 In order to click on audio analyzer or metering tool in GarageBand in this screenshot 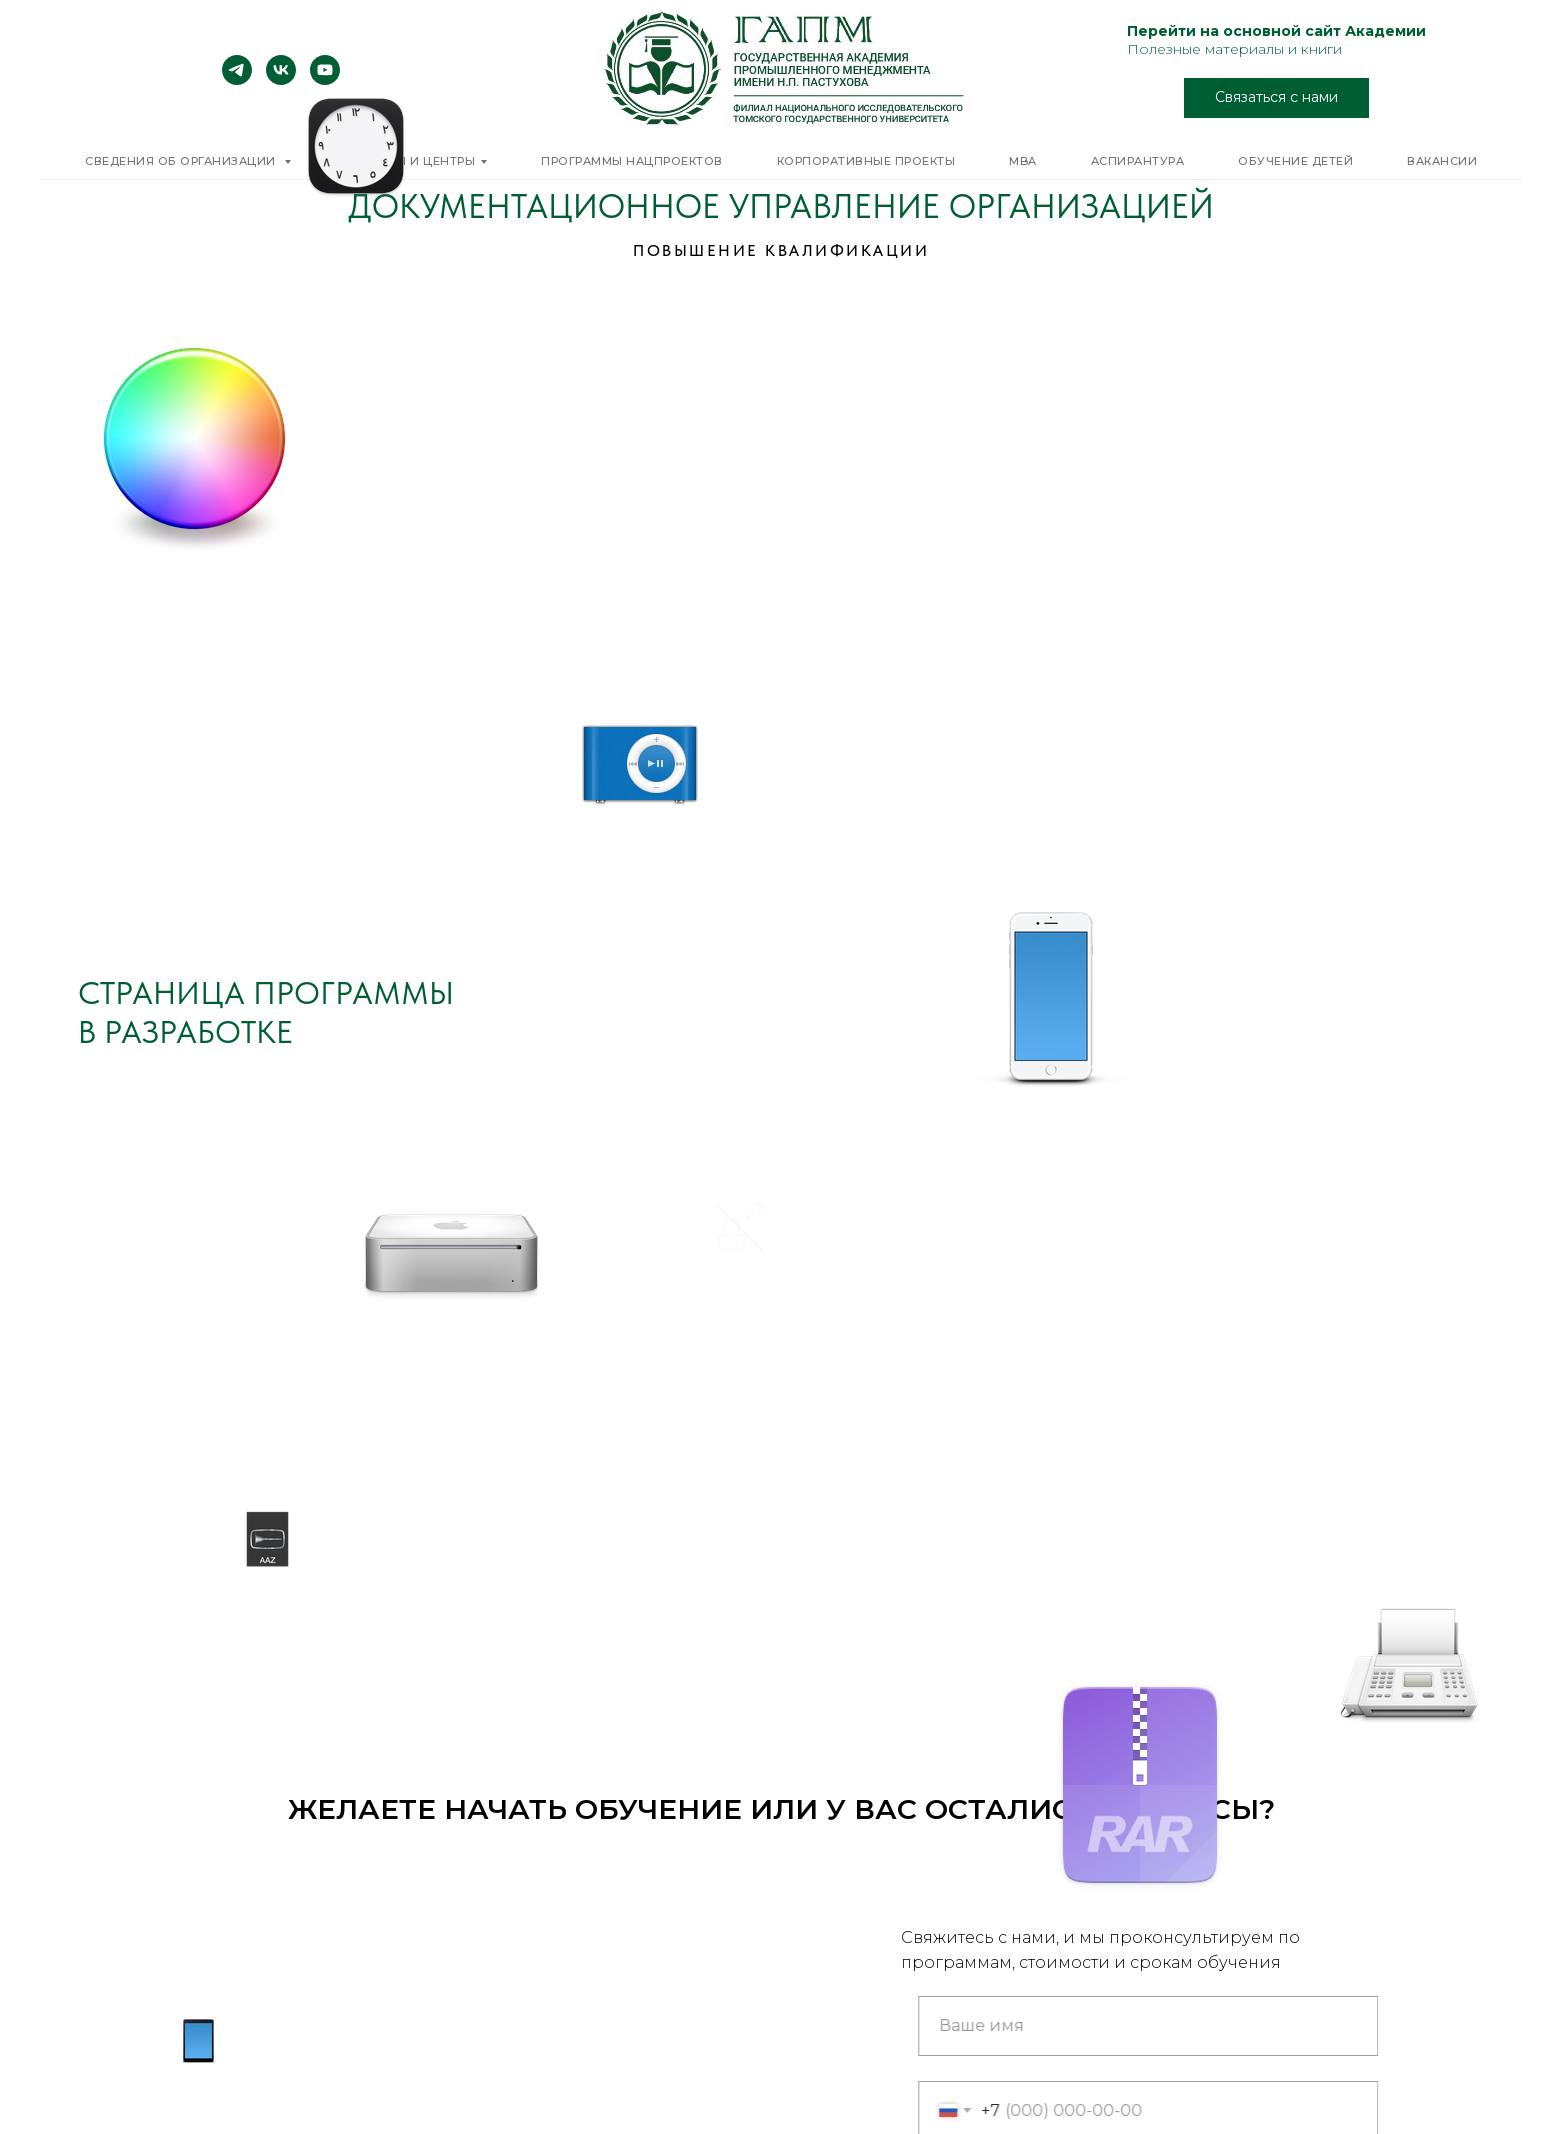, I will do `click(267, 1540)`.